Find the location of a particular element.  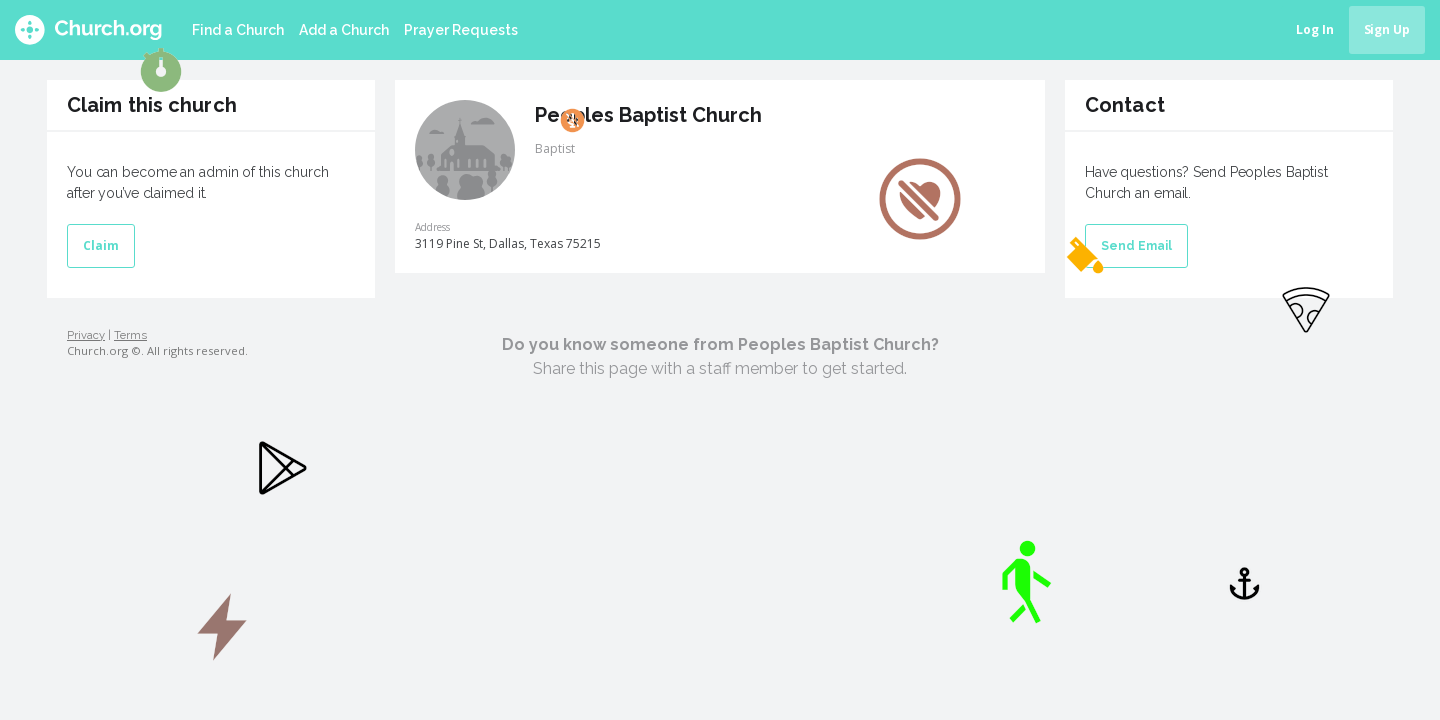

remove from favorites is located at coordinates (920, 199).